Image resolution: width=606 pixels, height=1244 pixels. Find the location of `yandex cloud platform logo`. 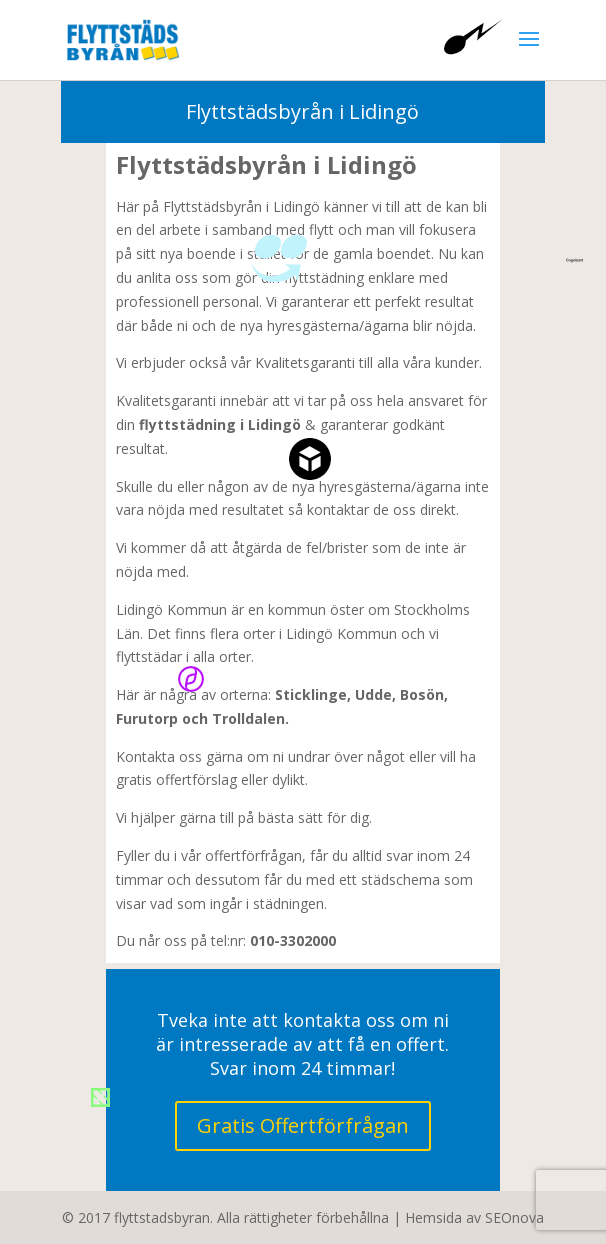

yandex cloud platform logo is located at coordinates (191, 679).